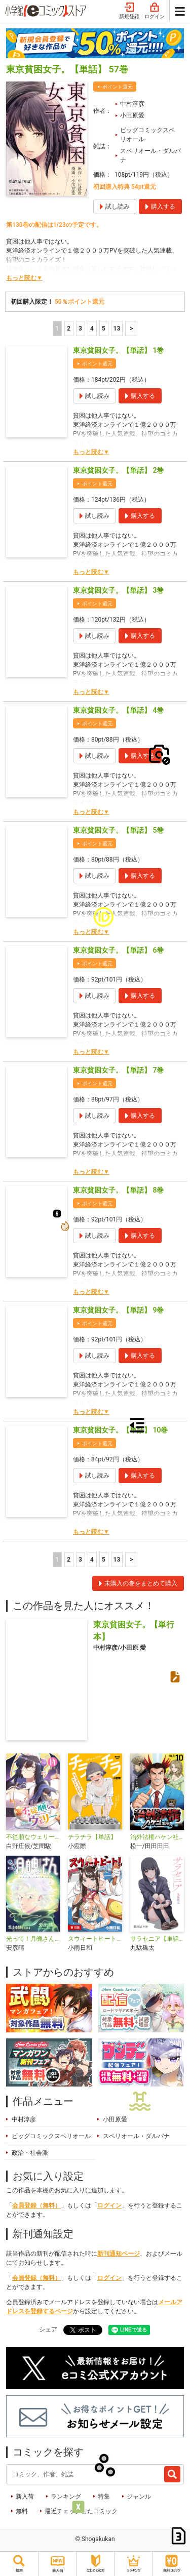  Describe the element at coordinates (140, 2101) in the screenshot. I see `view pool or swimming amenities` at that location.